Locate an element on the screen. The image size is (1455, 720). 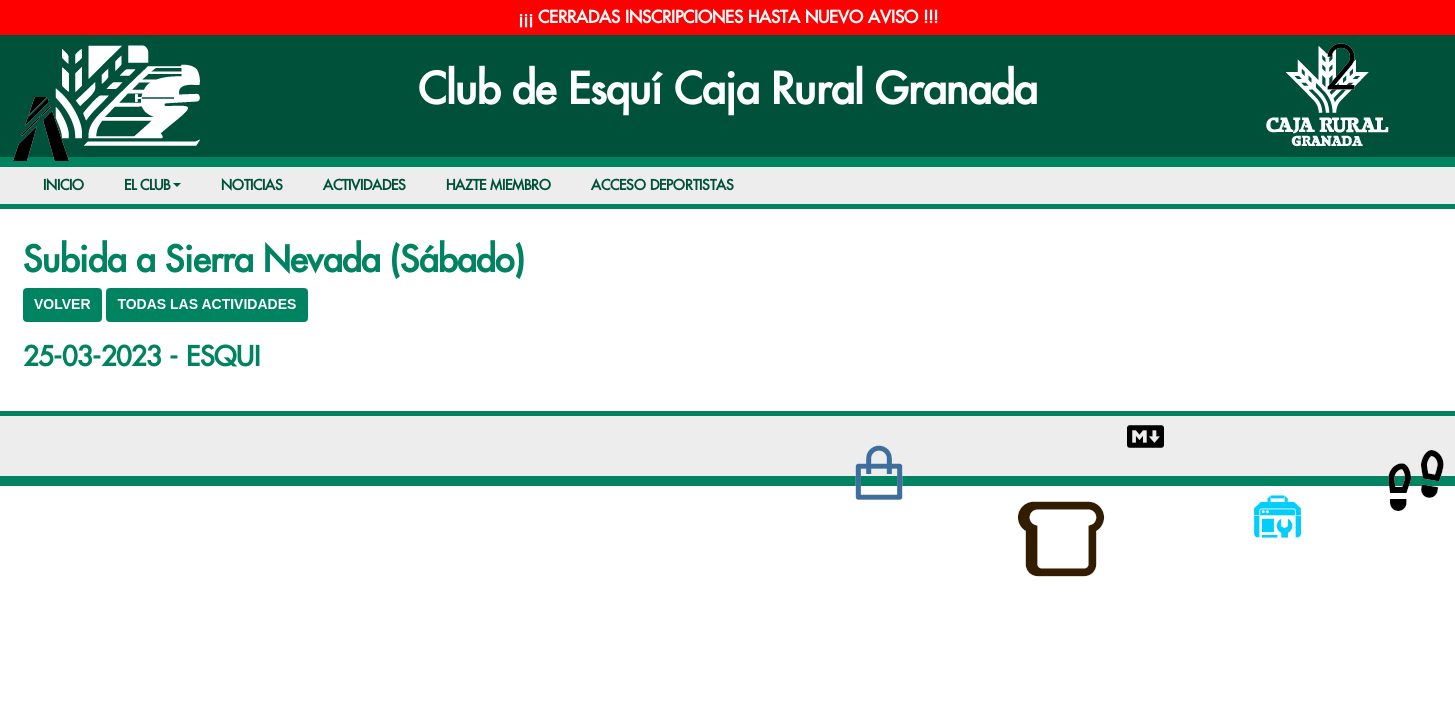
browse bakery or bread products is located at coordinates (1061, 537).